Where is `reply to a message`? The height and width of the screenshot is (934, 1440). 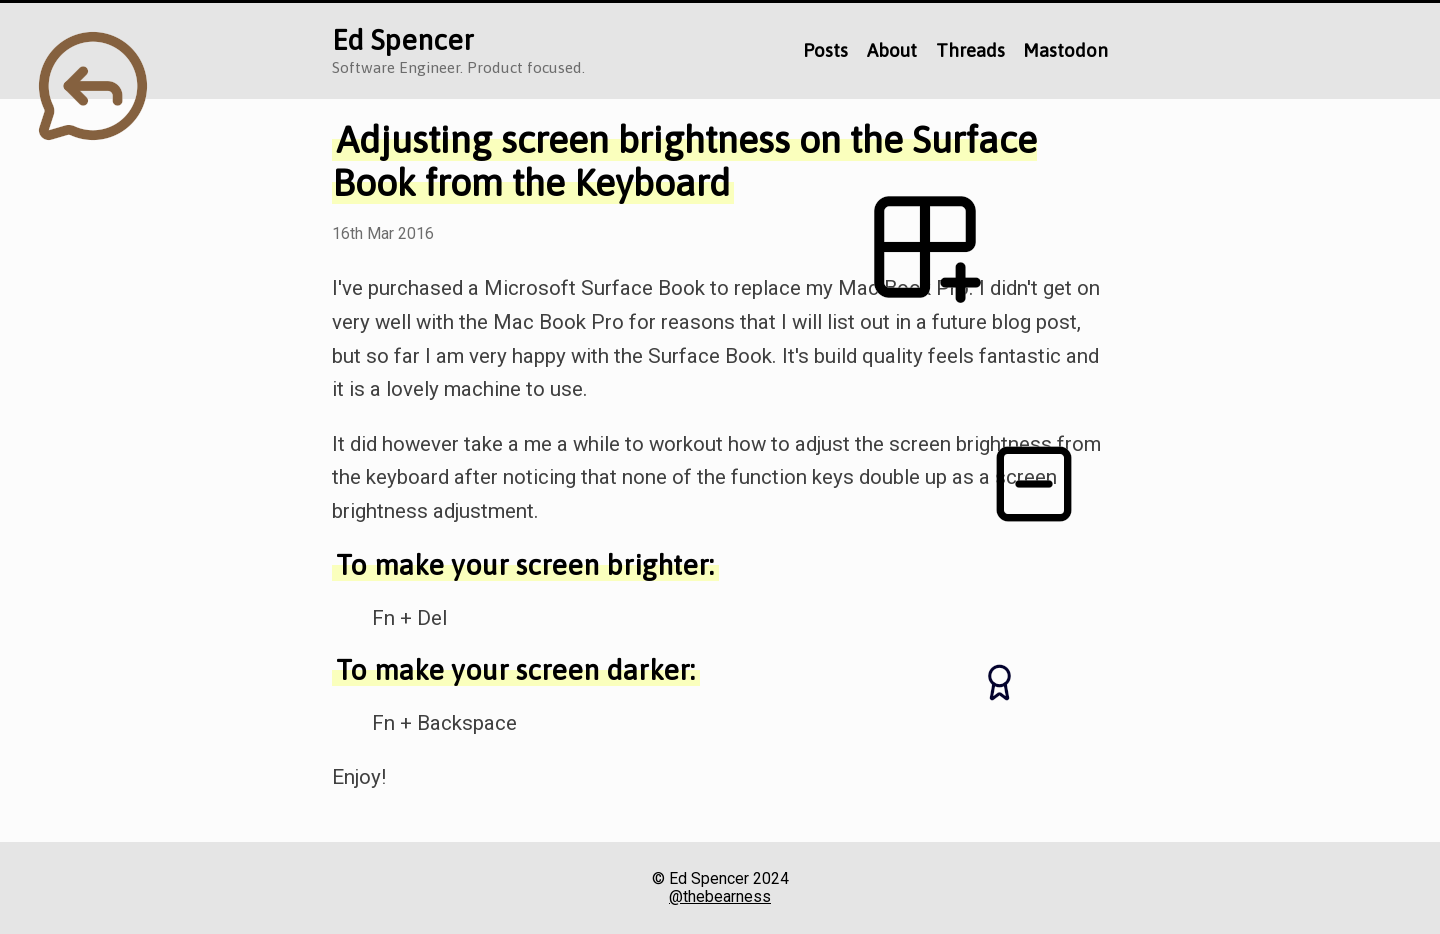
reply to a message is located at coordinates (93, 86).